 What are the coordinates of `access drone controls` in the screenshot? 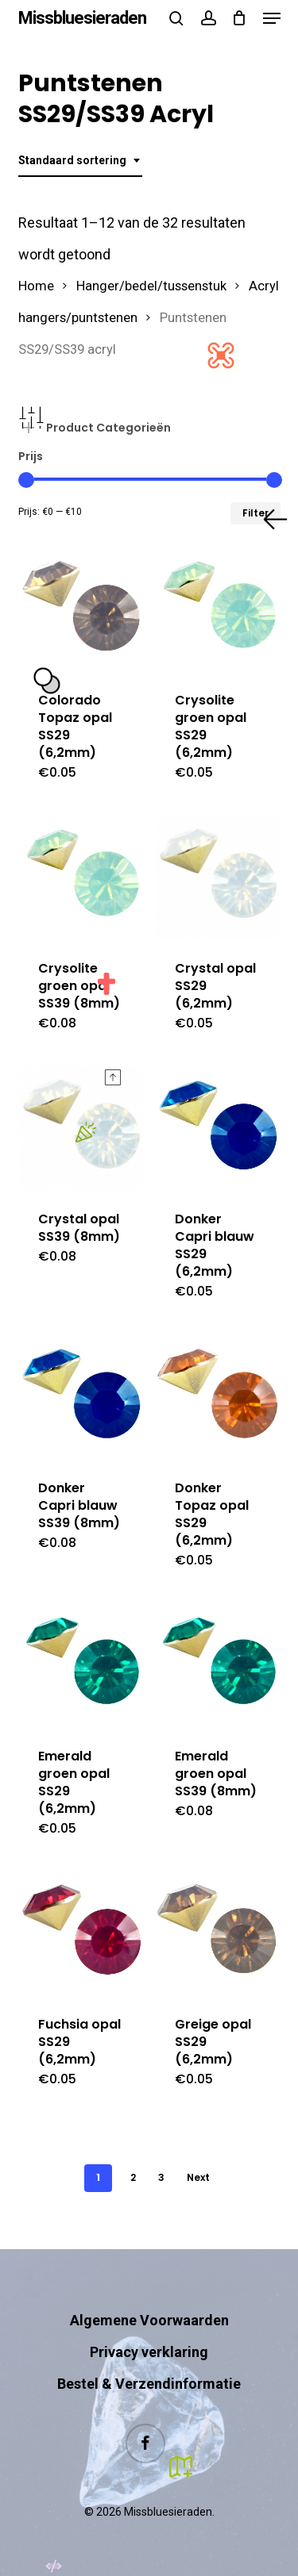 It's located at (221, 355).